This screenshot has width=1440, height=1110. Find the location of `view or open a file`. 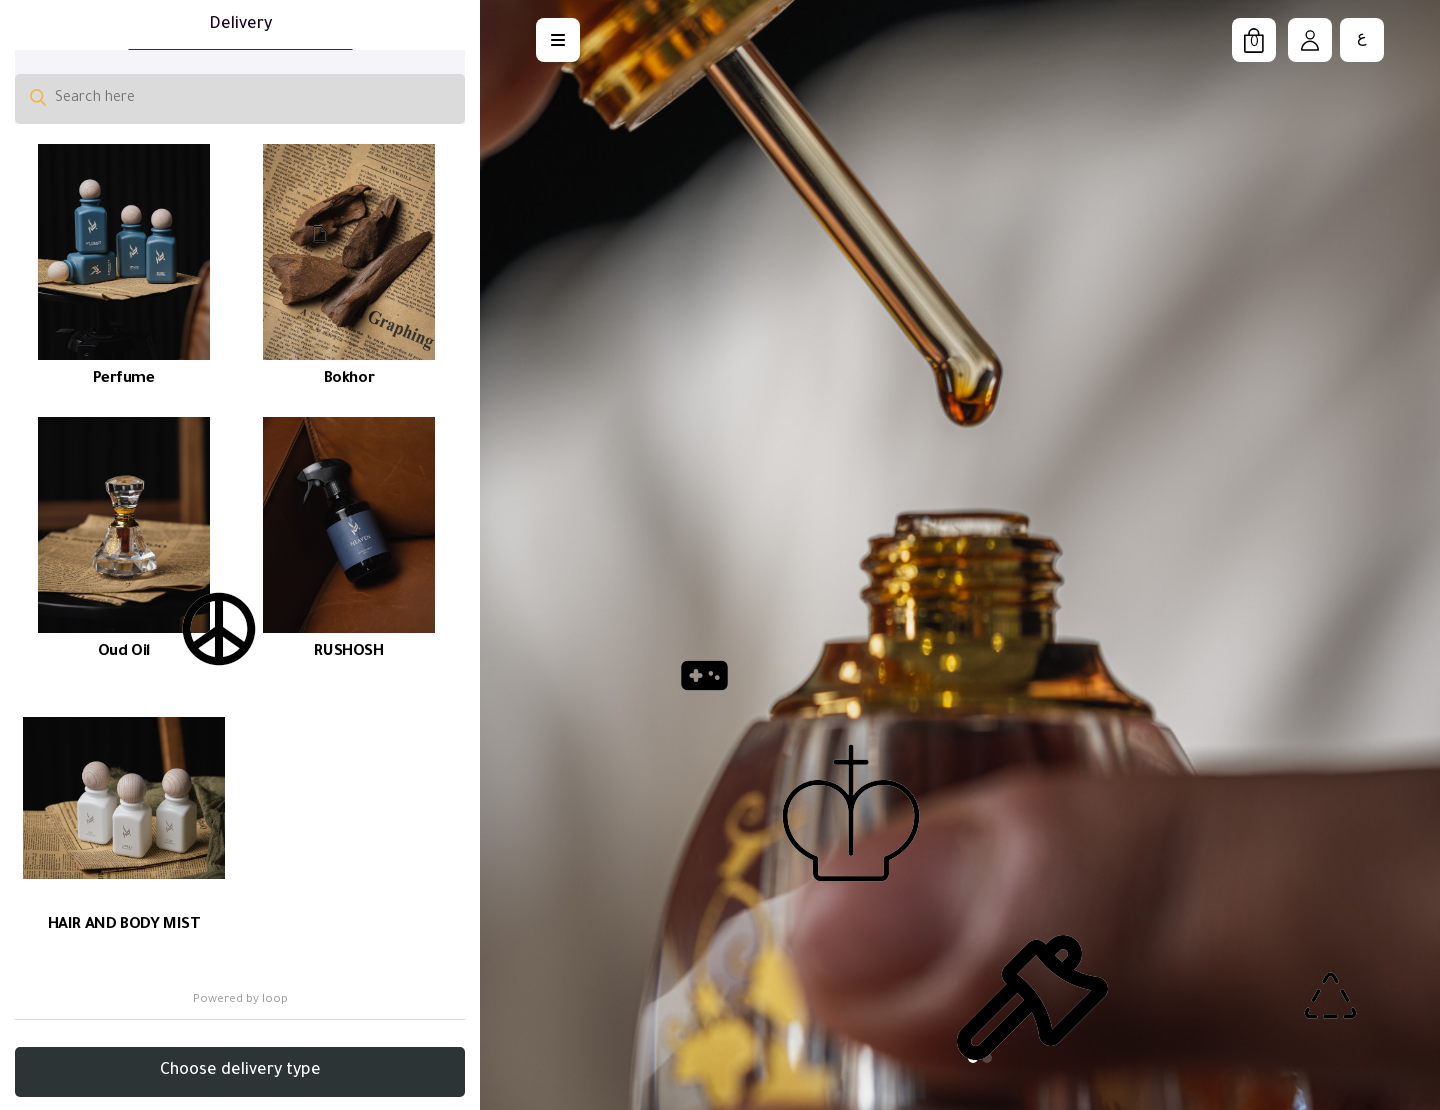

view or open a file is located at coordinates (320, 234).